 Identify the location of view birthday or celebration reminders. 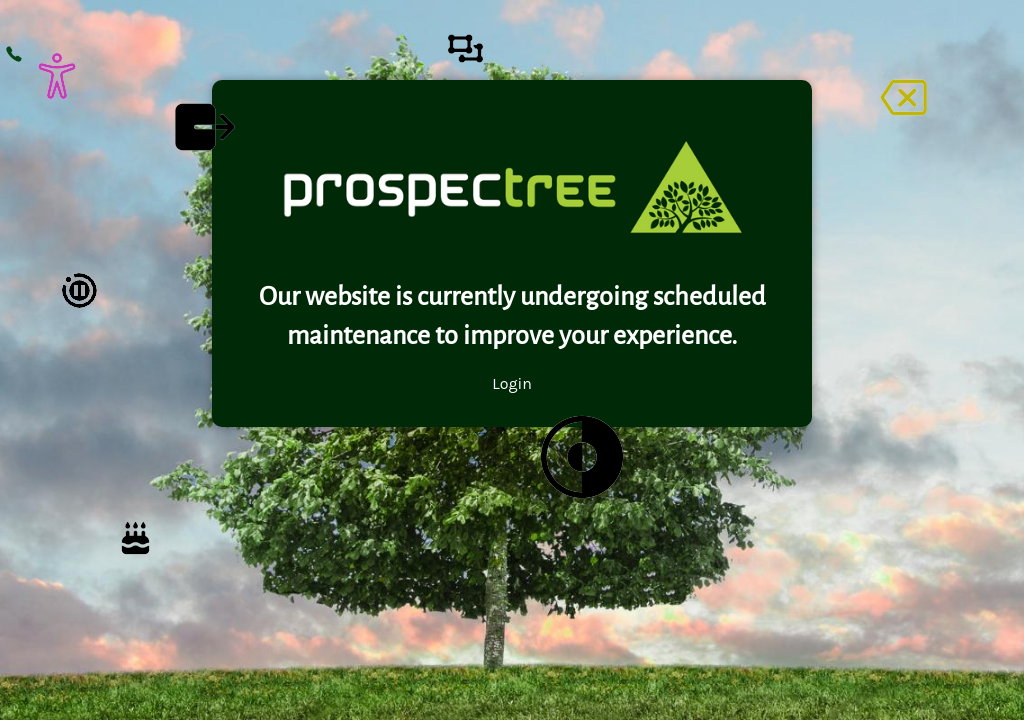
(135, 538).